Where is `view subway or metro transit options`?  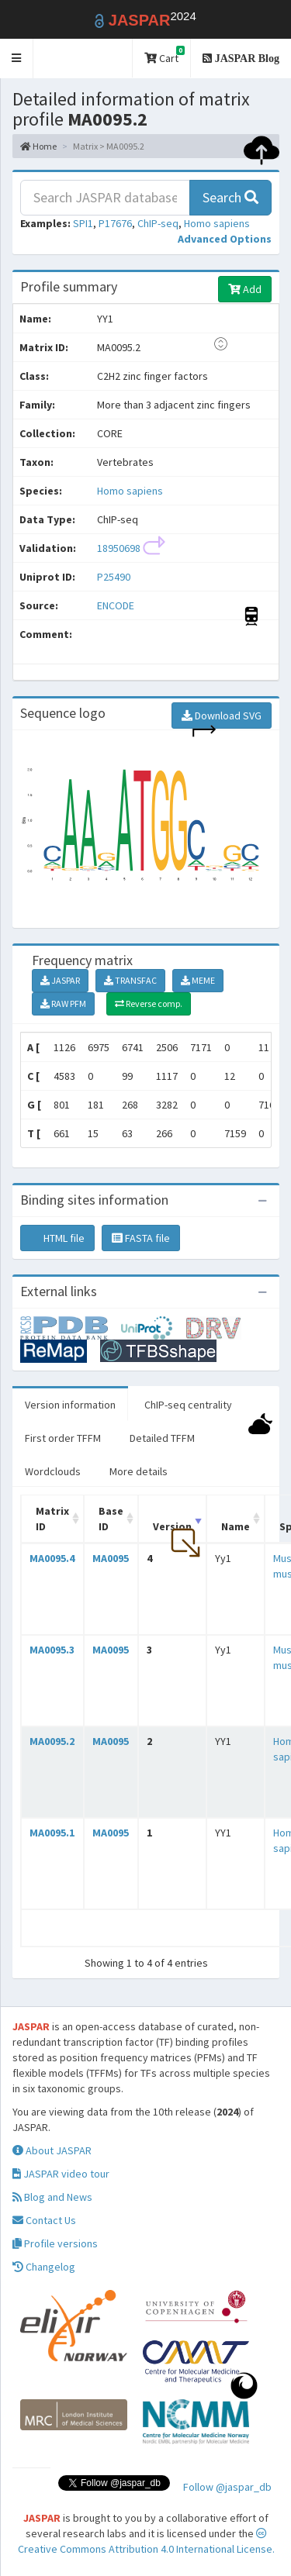 view subway or metro transit options is located at coordinates (251, 616).